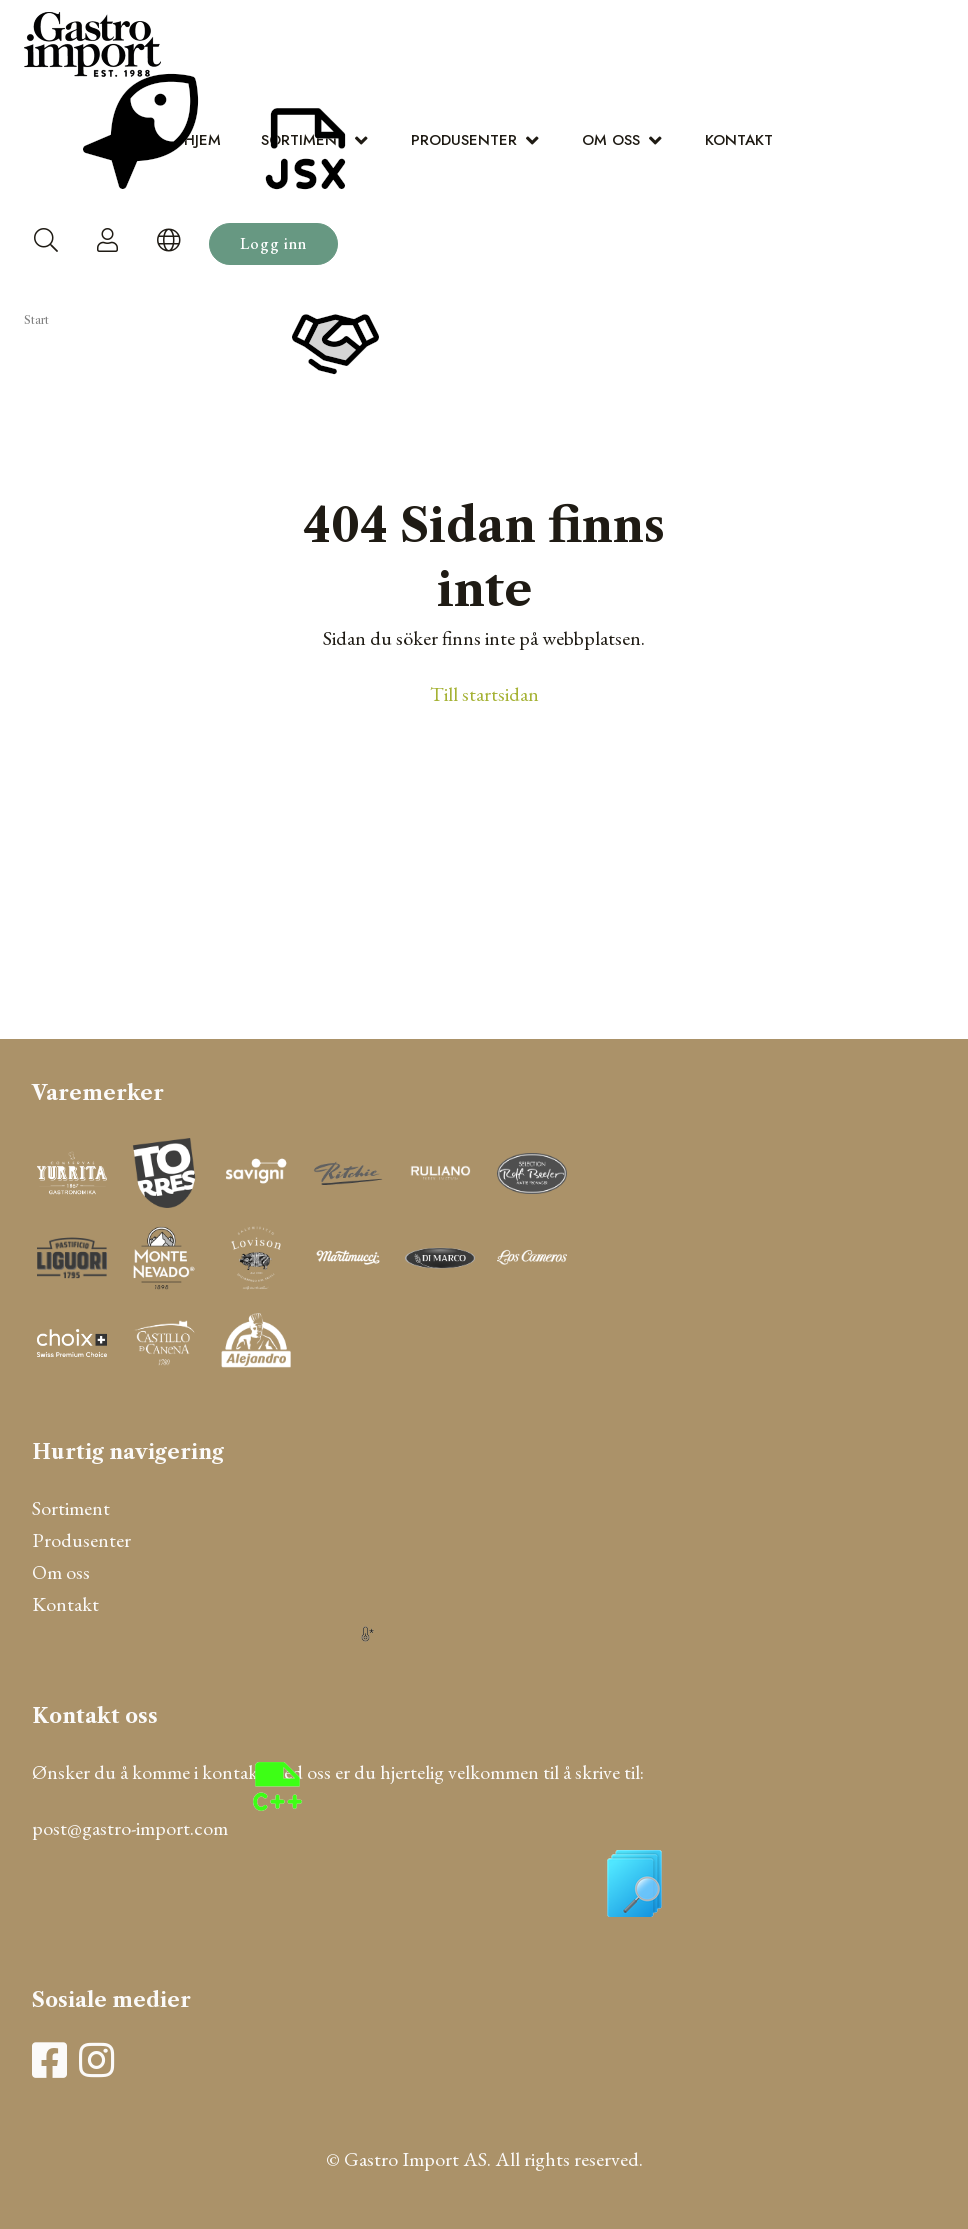 This screenshot has width=968, height=2229. I want to click on a JSX file type indicator, so click(308, 152).